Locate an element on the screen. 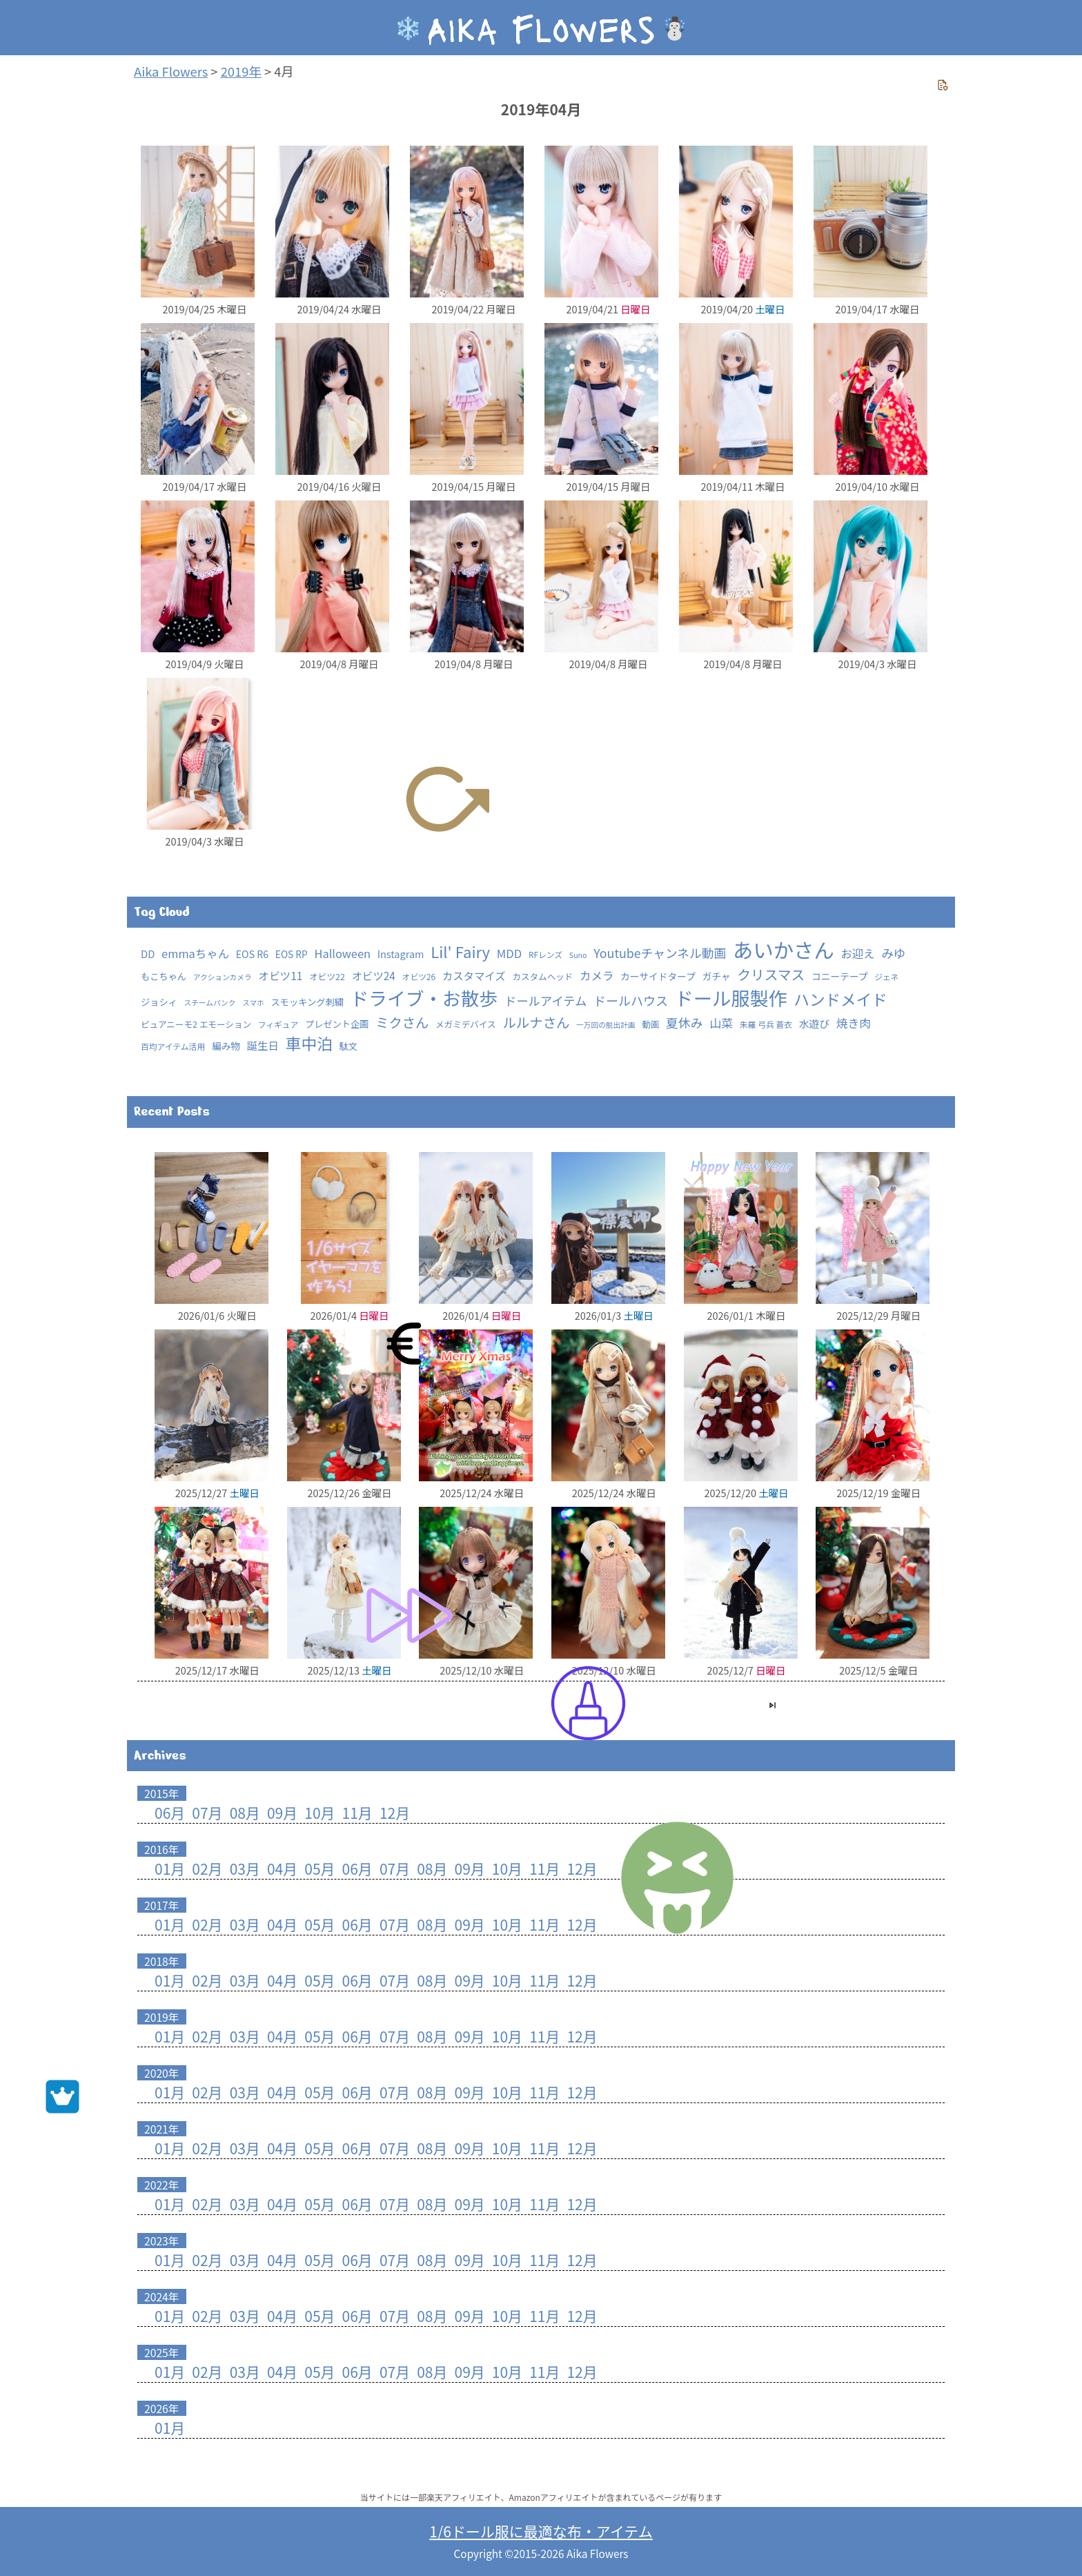  fast-forward through media content is located at coordinates (403, 1615).